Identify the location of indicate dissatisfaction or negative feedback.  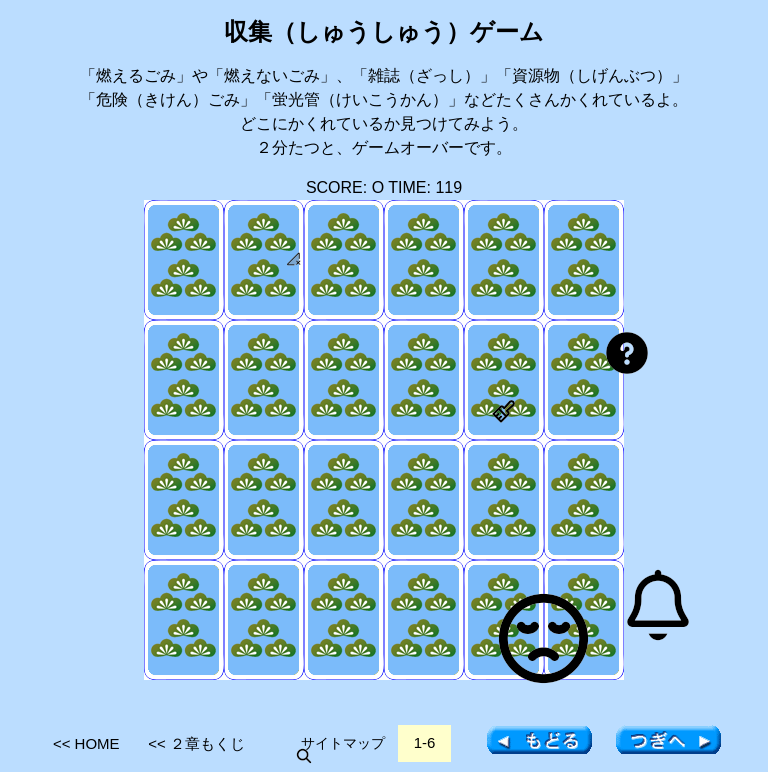
(543, 638).